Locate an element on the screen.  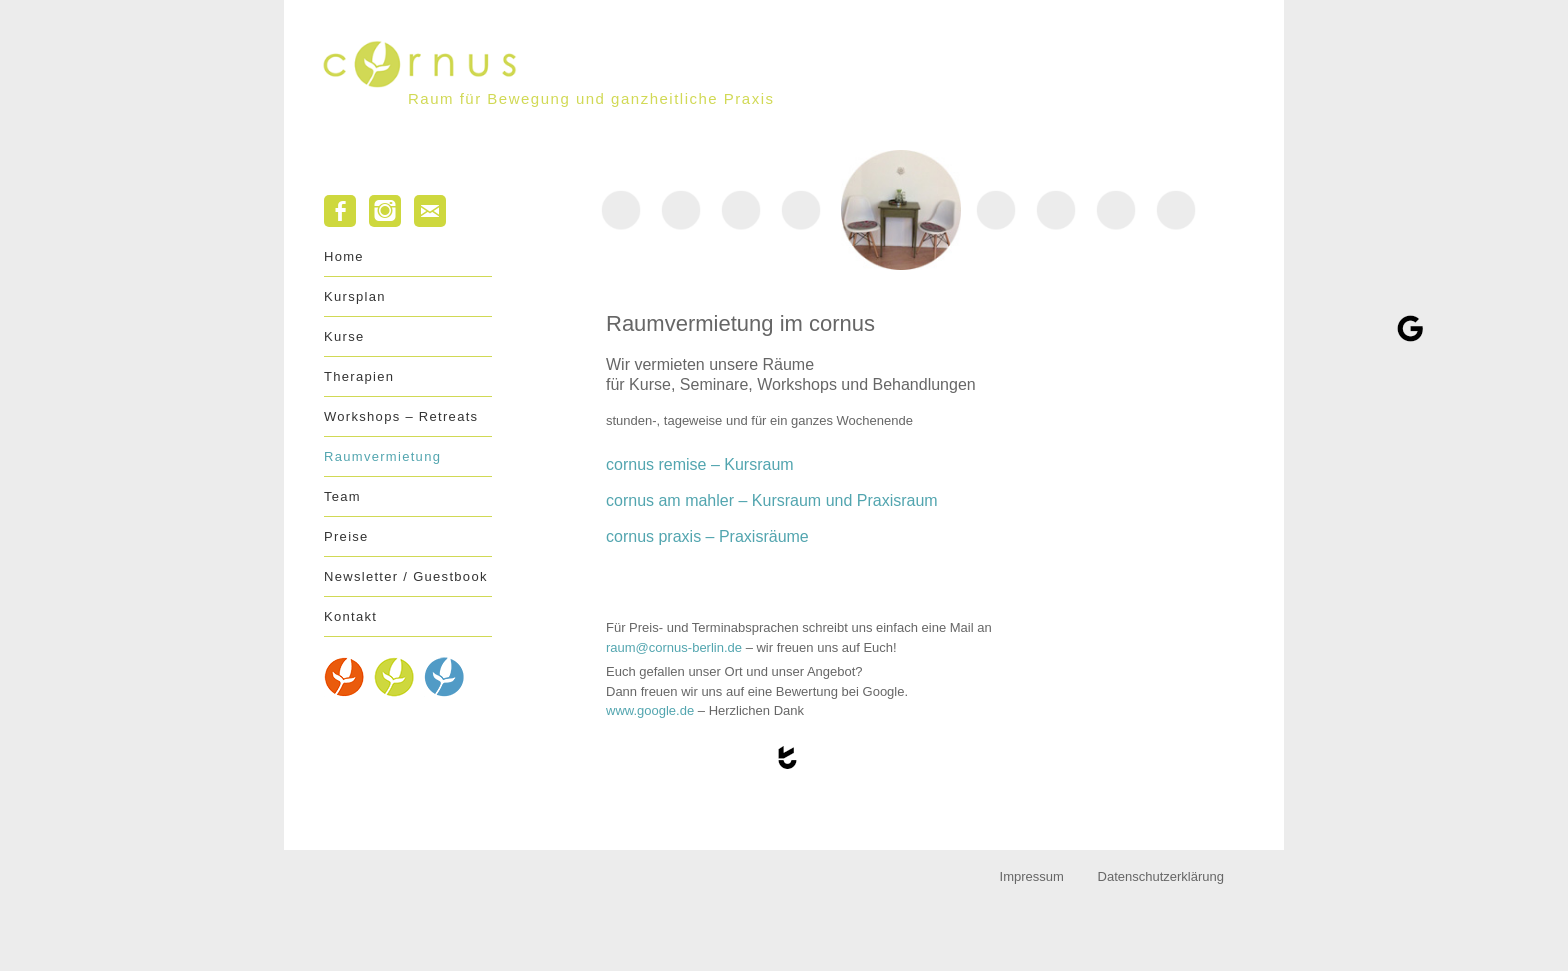
sign in with Google is located at coordinates (1410, 328).